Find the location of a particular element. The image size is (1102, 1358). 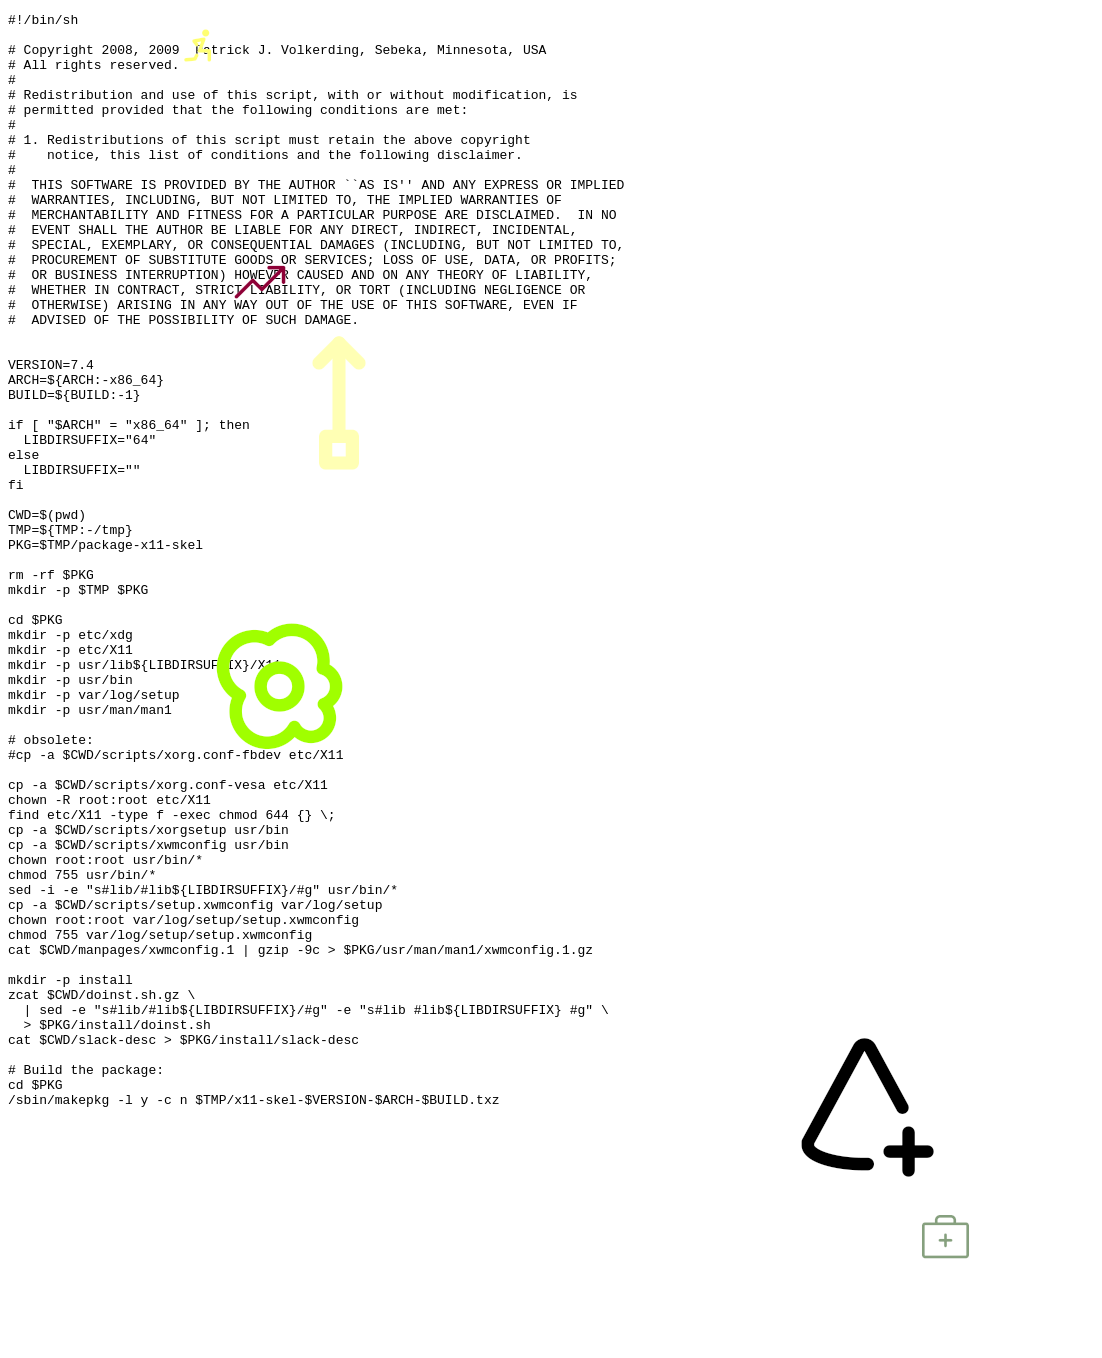

view trending or popular content is located at coordinates (260, 284).